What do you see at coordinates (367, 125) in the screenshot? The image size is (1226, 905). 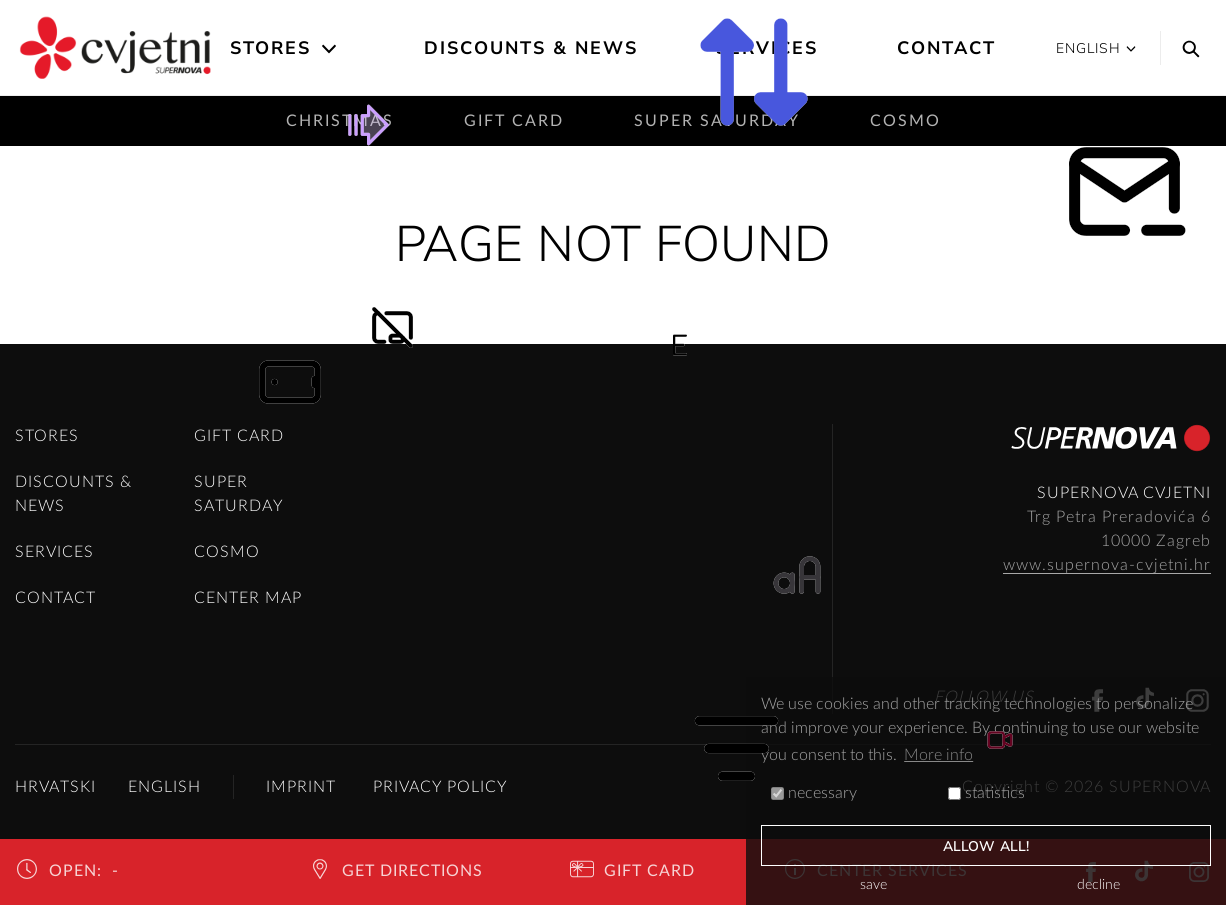 I see `skip forward or advance to next item` at bounding box center [367, 125].